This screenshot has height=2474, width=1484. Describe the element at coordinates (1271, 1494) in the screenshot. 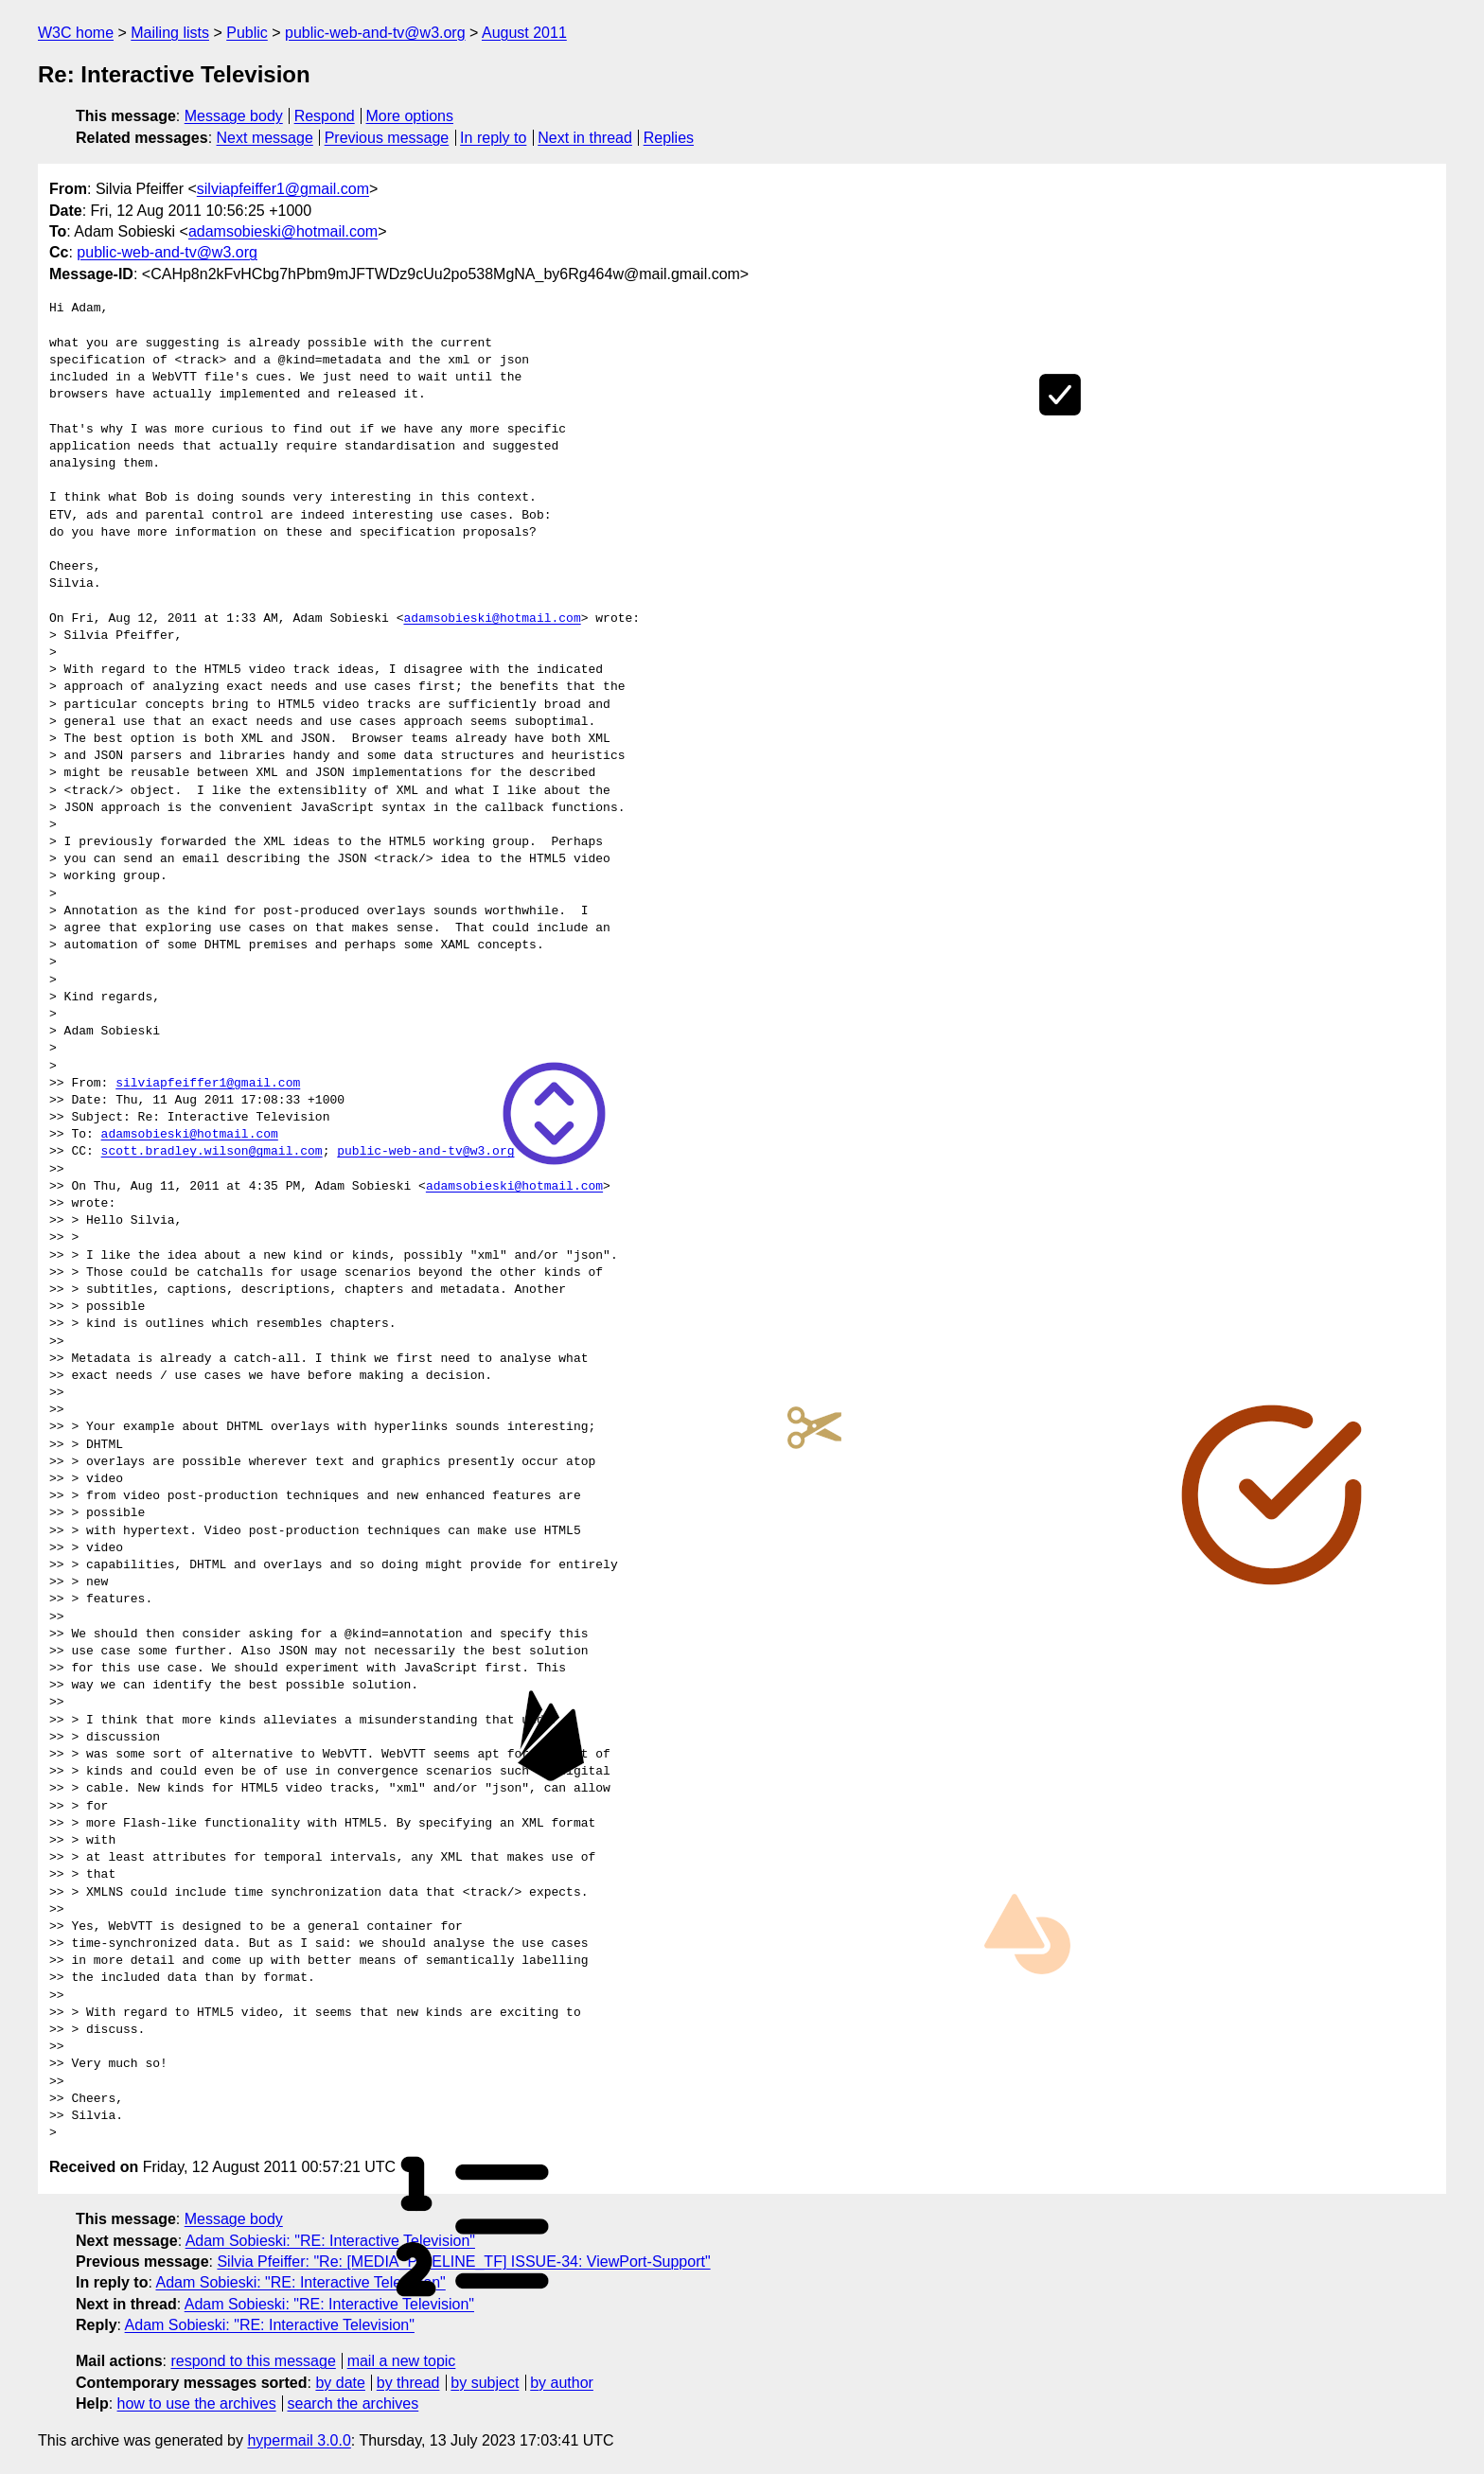

I see `indicates task or action completed successfully` at that location.